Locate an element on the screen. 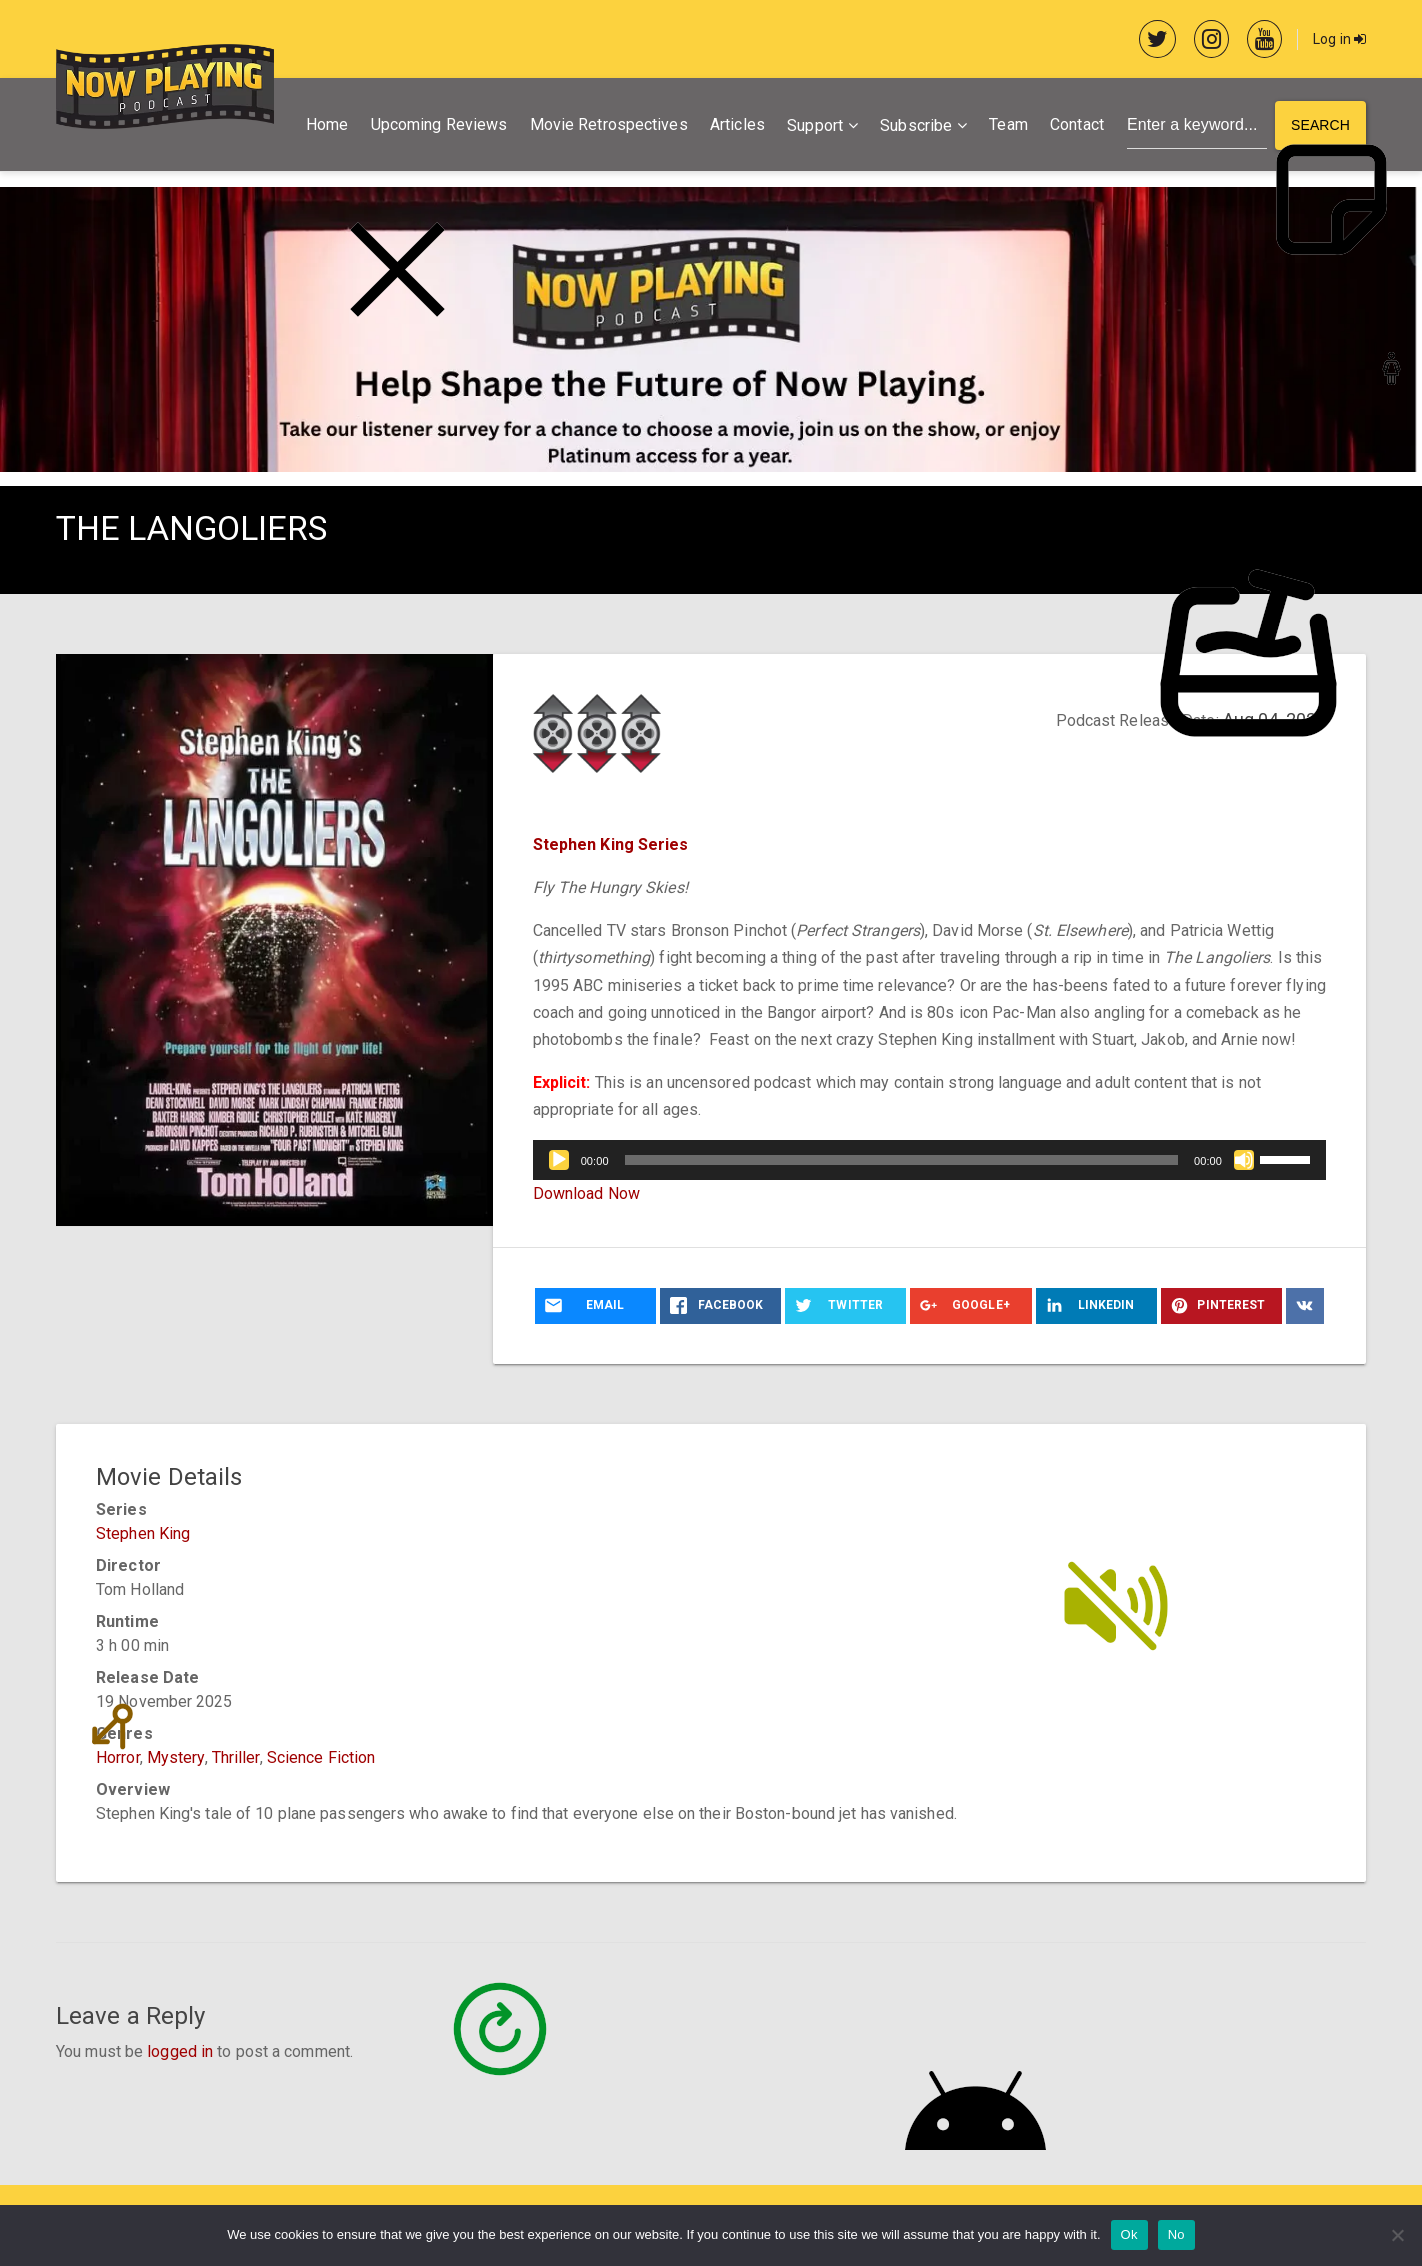 This screenshot has width=1422, height=2266. take the first left exit at the roundabout is located at coordinates (112, 1726).